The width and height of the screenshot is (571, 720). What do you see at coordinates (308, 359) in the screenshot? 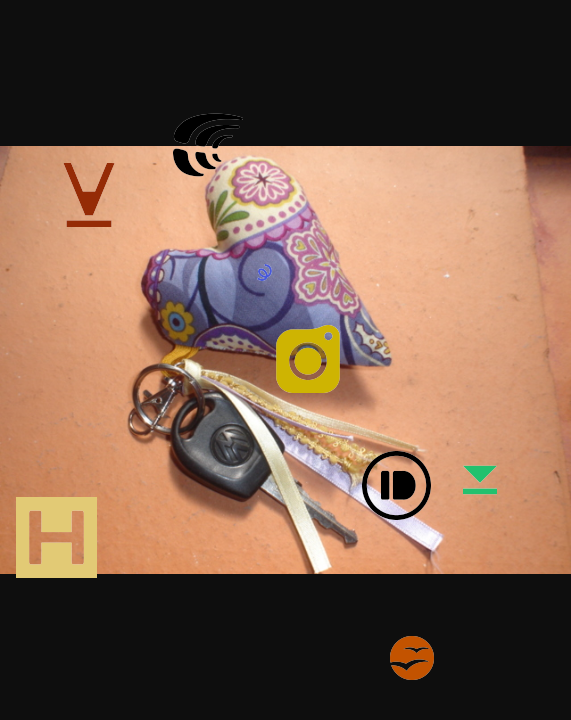
I see `open piwigo photo gallery app` at bounding box center [308, 359].